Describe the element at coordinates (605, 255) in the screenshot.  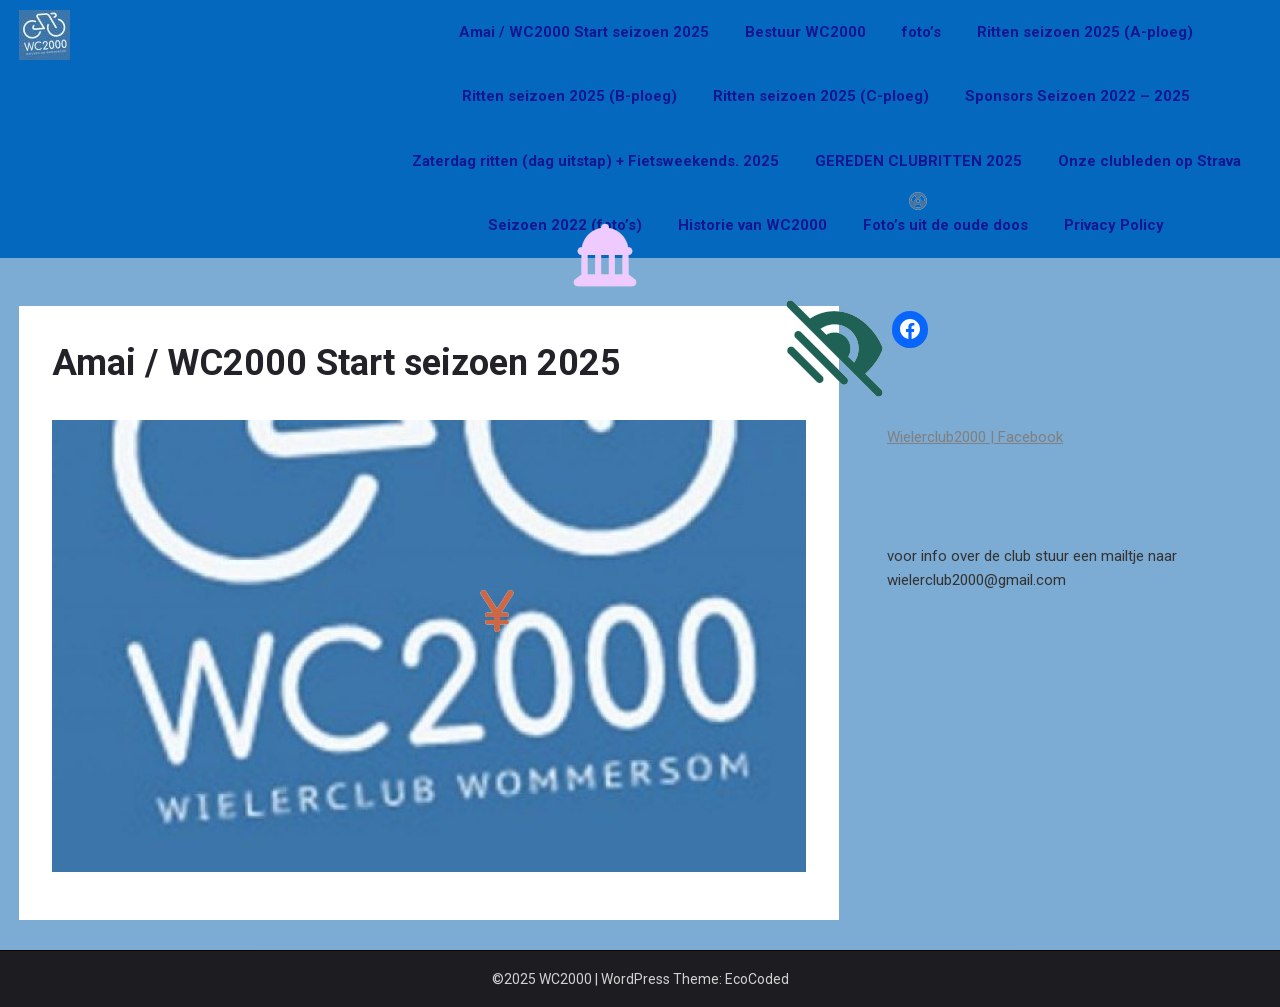
I see `view government or civic services` at that location.